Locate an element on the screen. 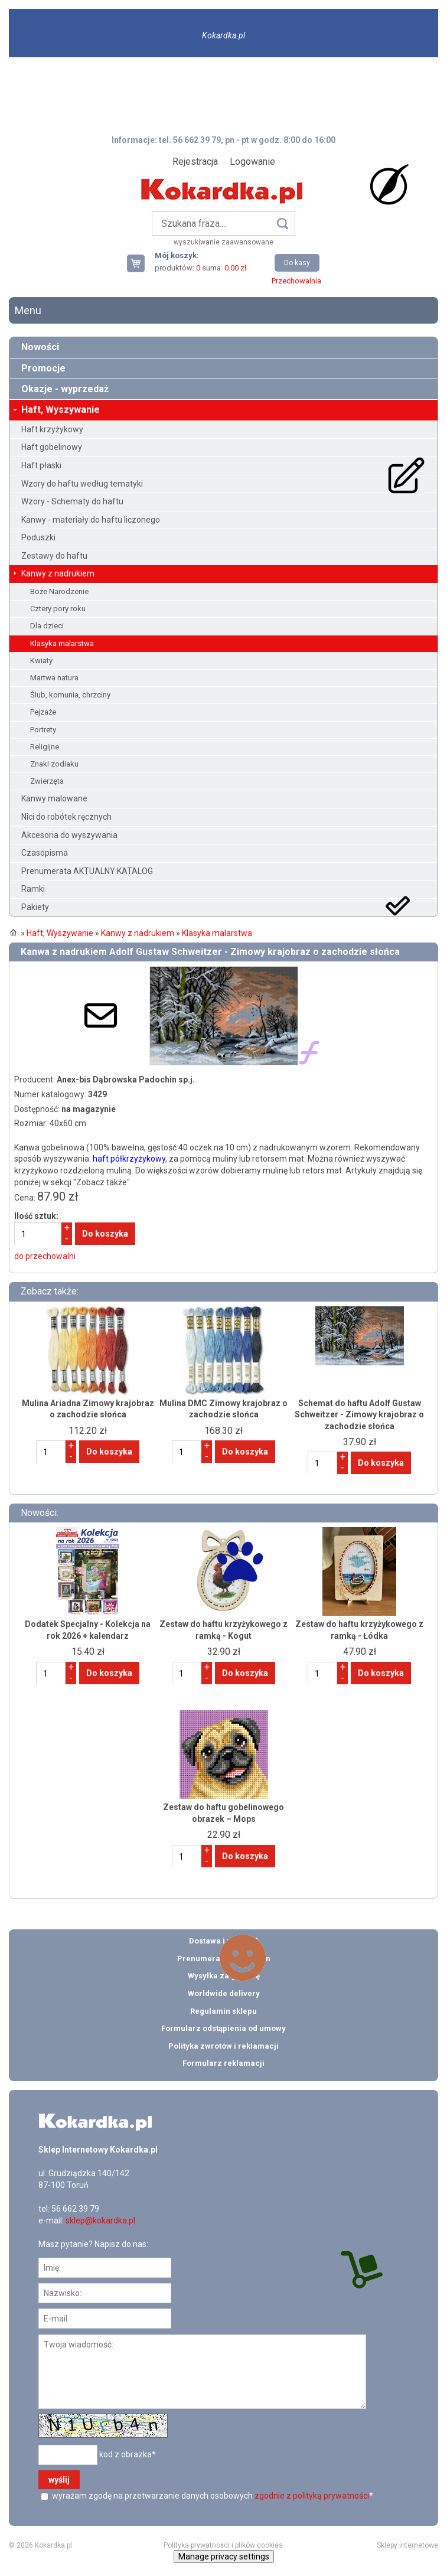  access pet-related features or settings is located at coordinates (240, 1561).